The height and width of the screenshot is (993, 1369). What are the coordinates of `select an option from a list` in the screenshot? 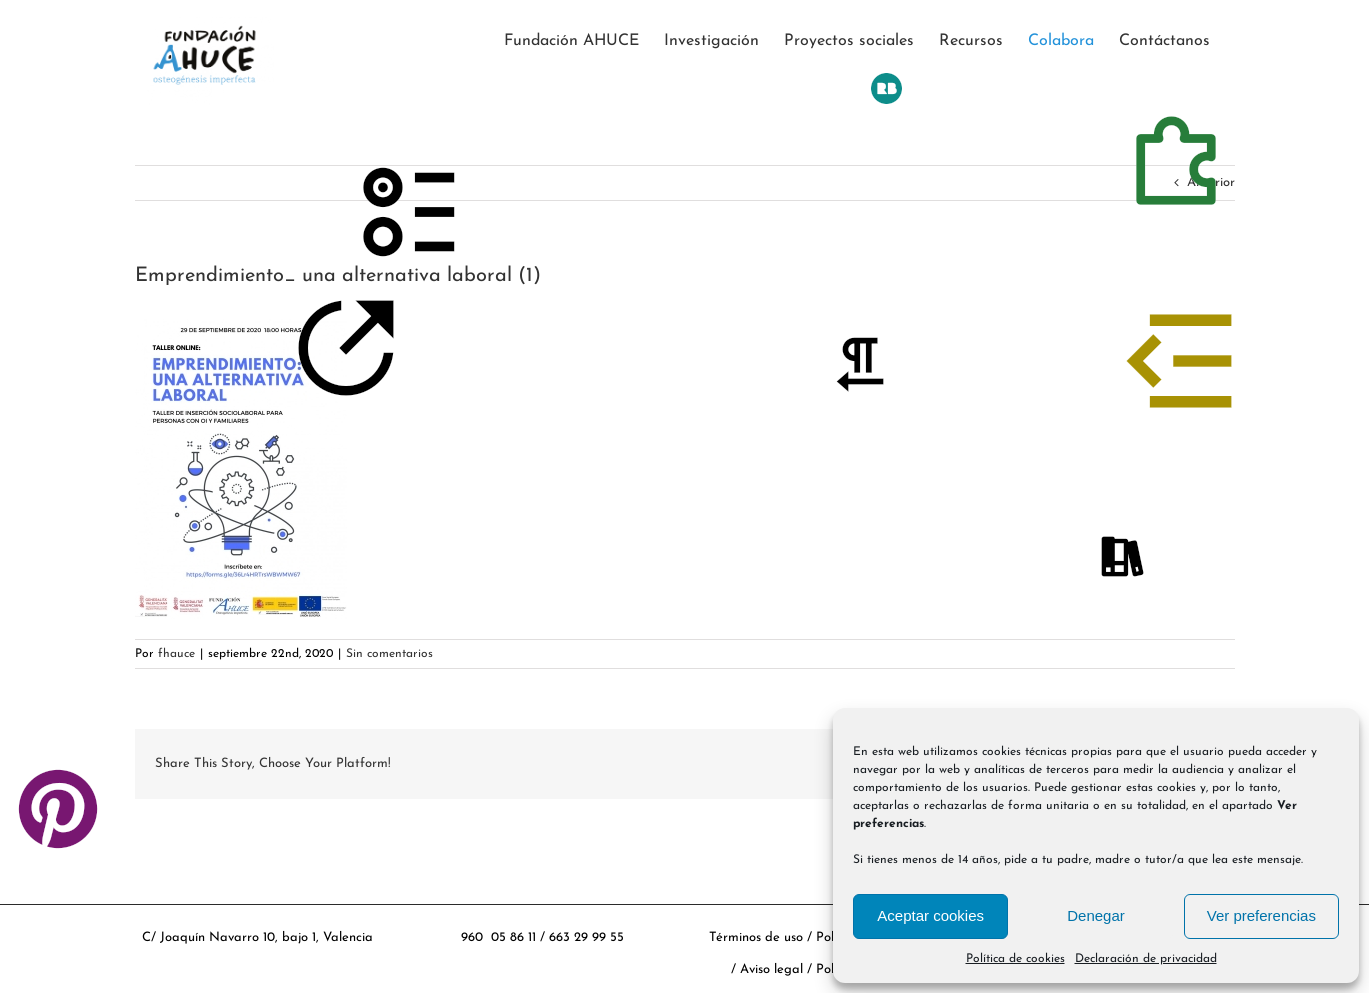 It's located at (410, 212).